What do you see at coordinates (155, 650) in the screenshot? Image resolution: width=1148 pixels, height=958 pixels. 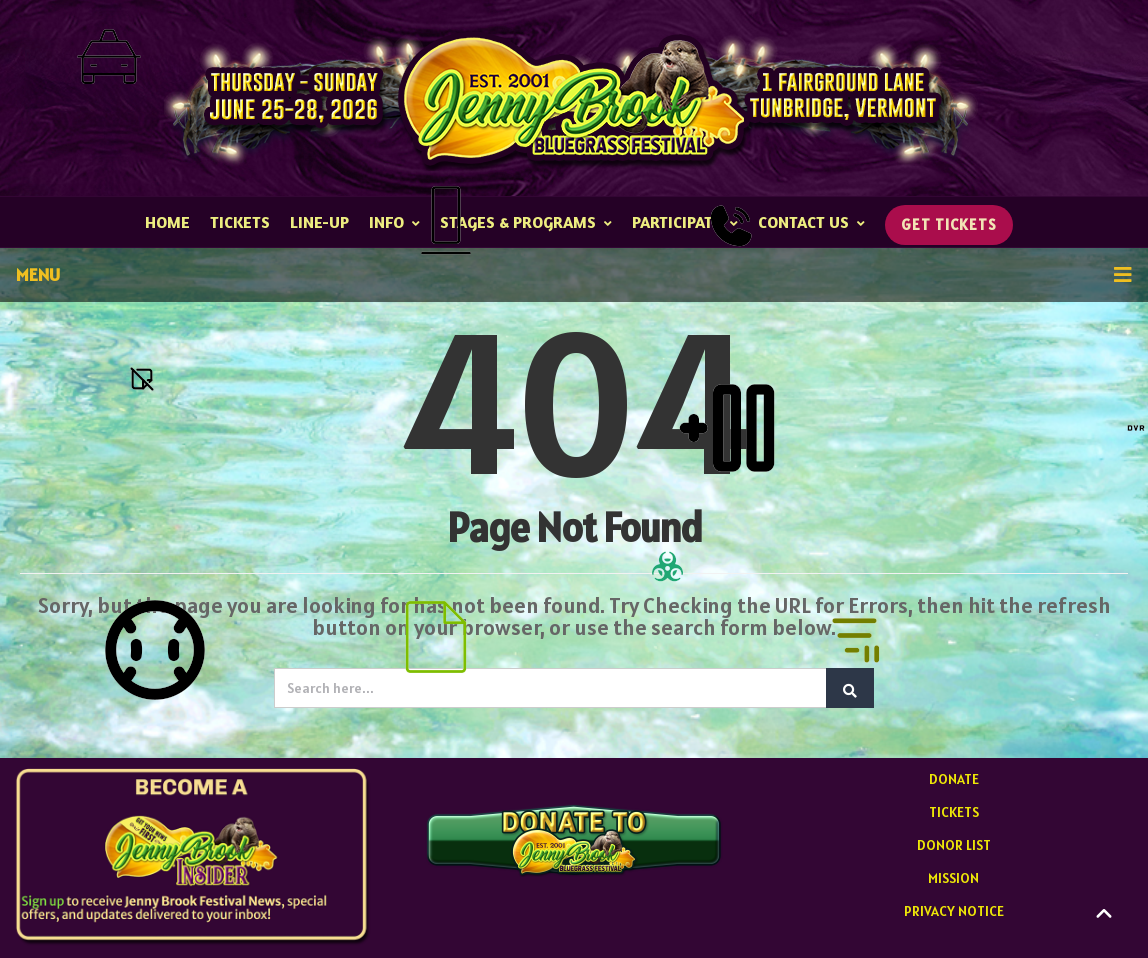 I see `view baseball scores or stats` at bounding box center [155, 650].